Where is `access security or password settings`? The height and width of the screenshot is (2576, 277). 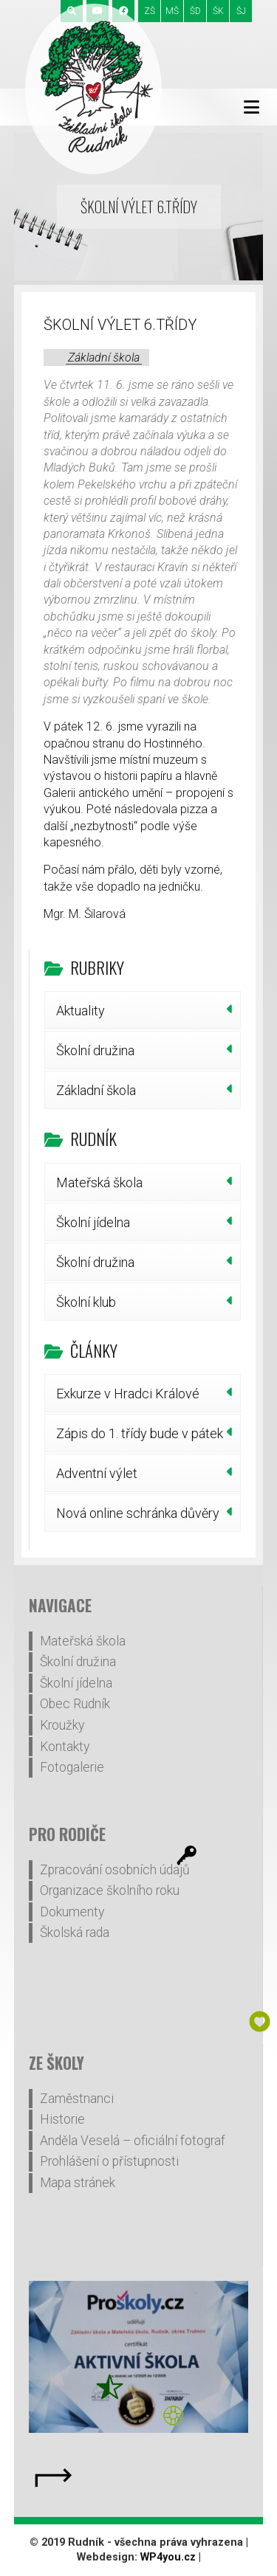 access security or password settings is located at coordinates (186, 1855).